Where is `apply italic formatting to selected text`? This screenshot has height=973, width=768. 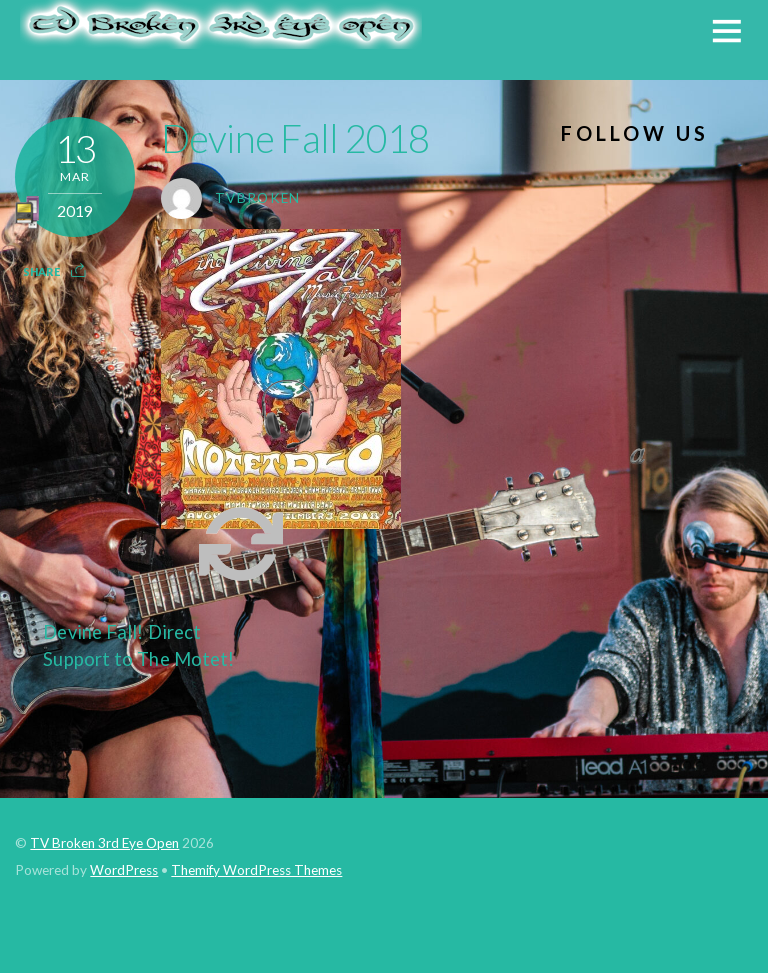 apply italic formatting to selected text is located at coordinates (638, 456).